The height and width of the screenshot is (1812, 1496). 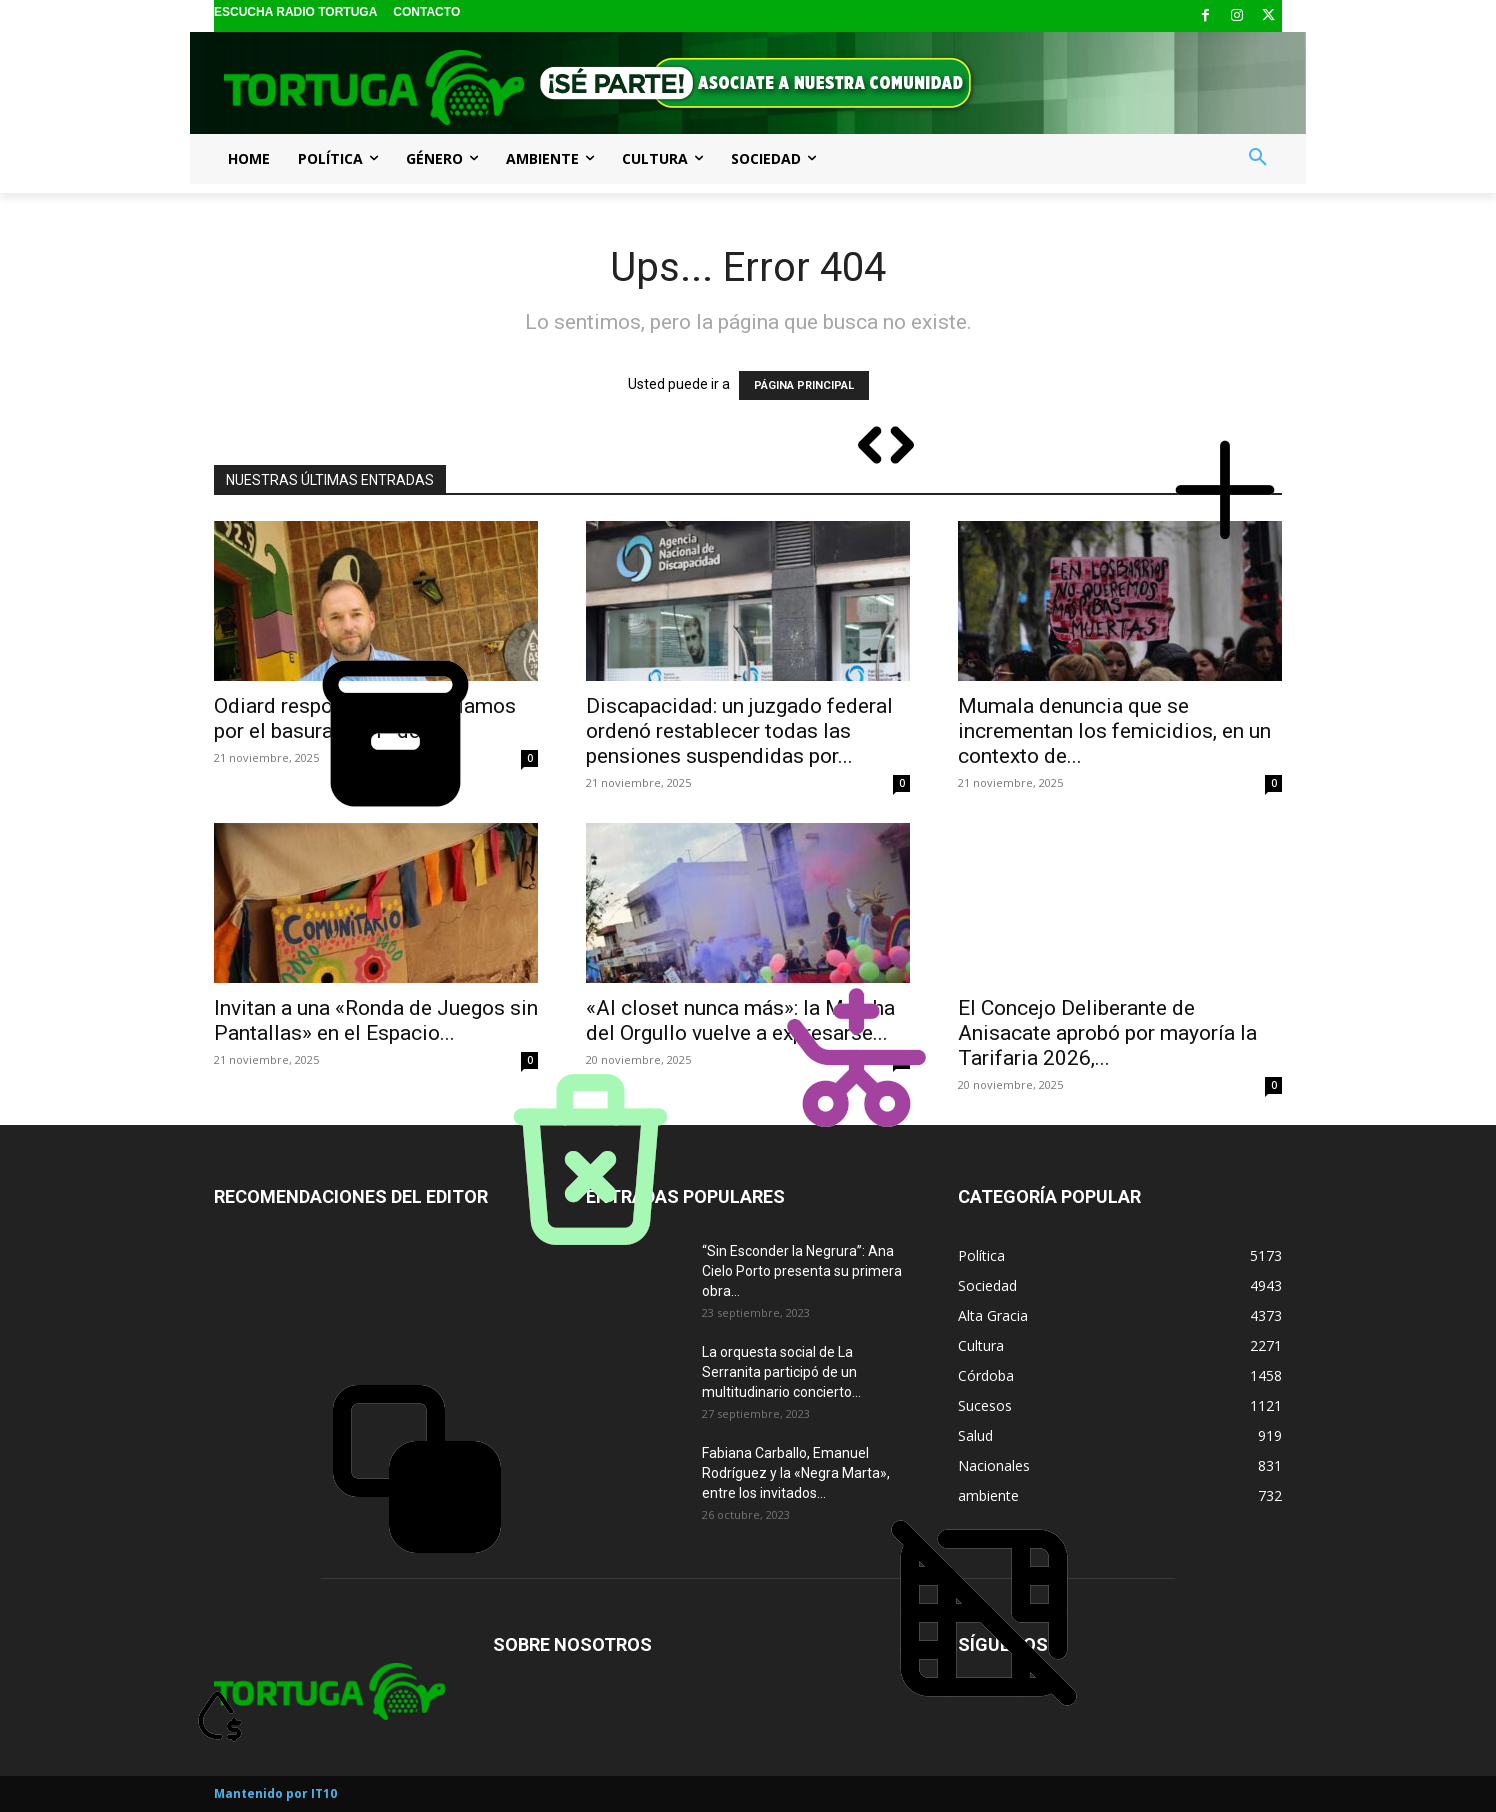 I want to click on adjust horizontal positioning, so click(x=886, y=445).